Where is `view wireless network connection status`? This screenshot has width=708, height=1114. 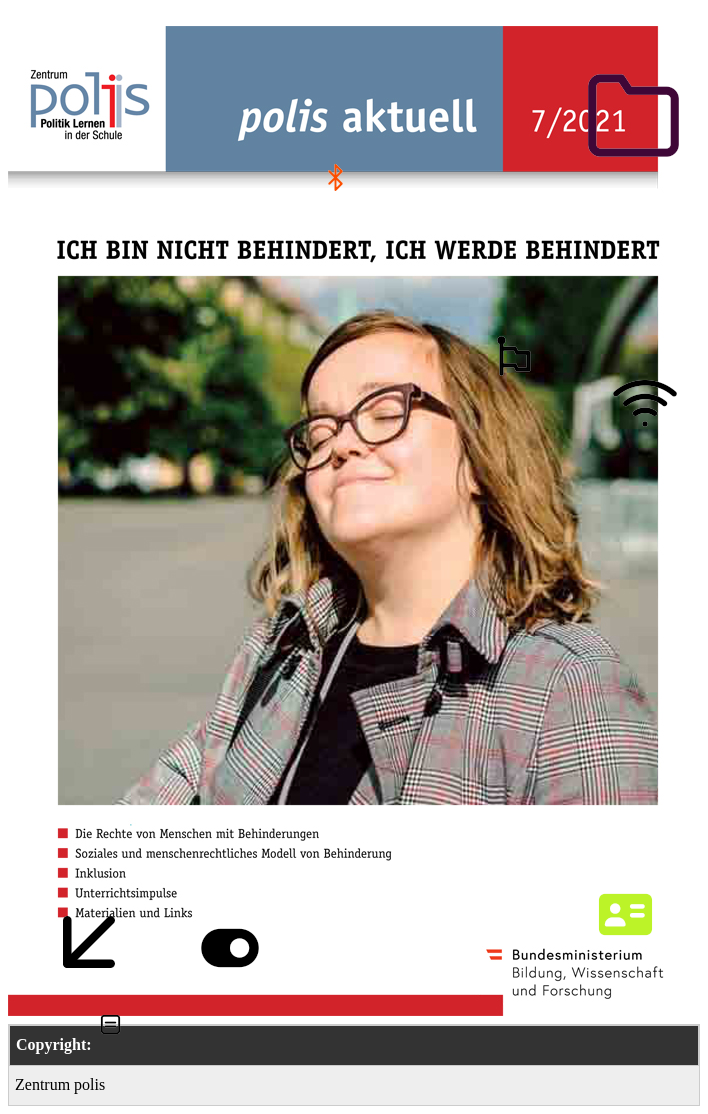 view wireless network connection status is located at coordinates (645, 402).